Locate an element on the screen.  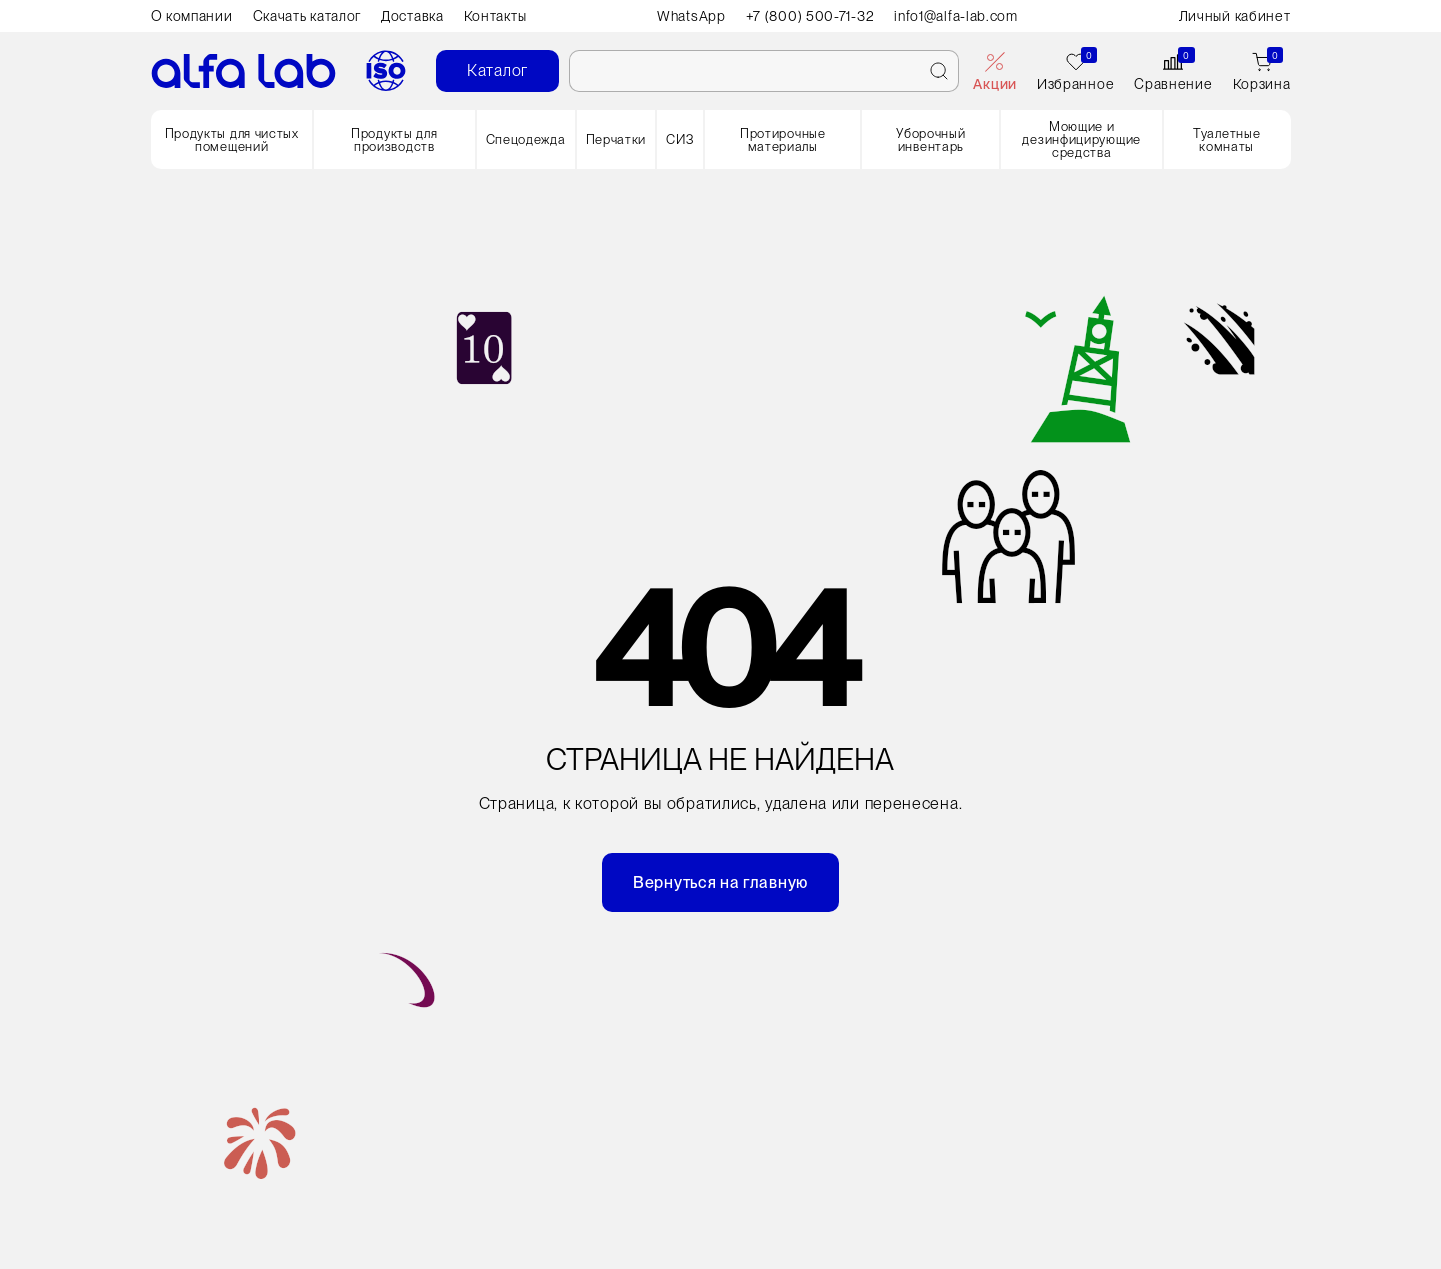
indicates a maritime or nautical feature is located at coordinates (1080, 368).